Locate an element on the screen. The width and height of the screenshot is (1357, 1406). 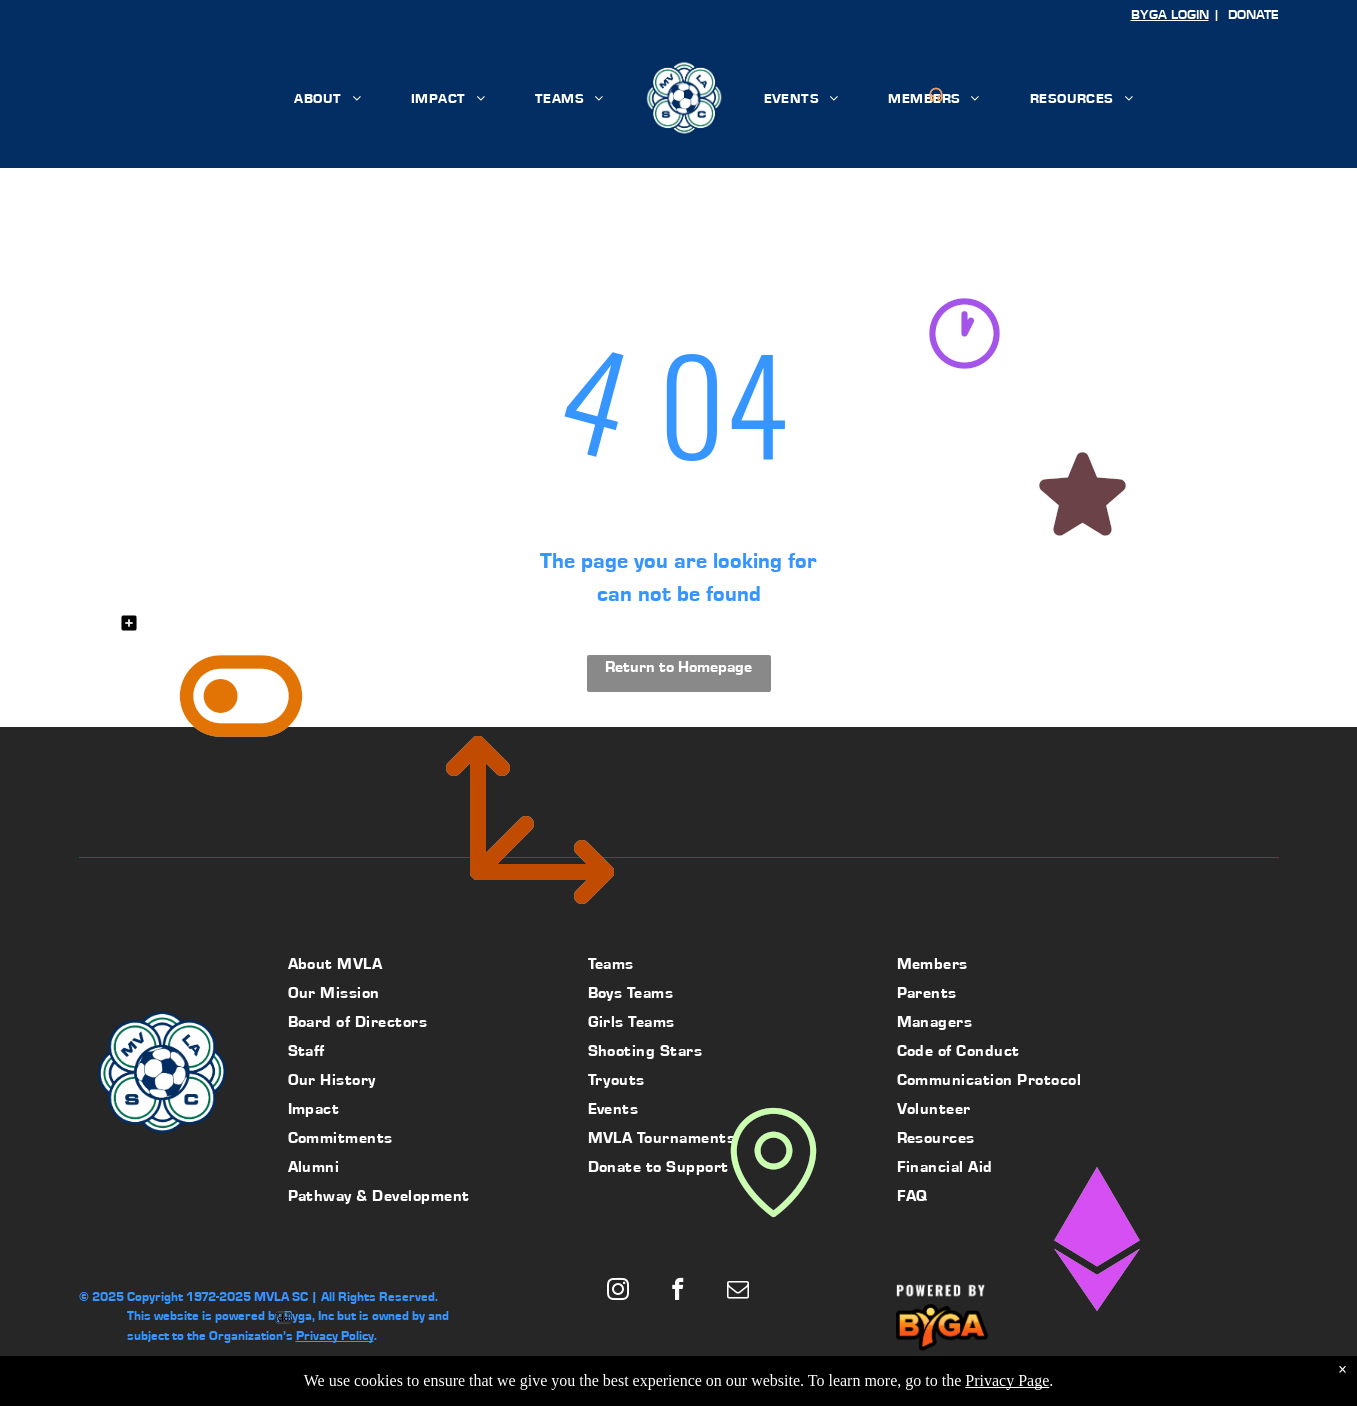
add a new item is located at coordinates (129, 623).